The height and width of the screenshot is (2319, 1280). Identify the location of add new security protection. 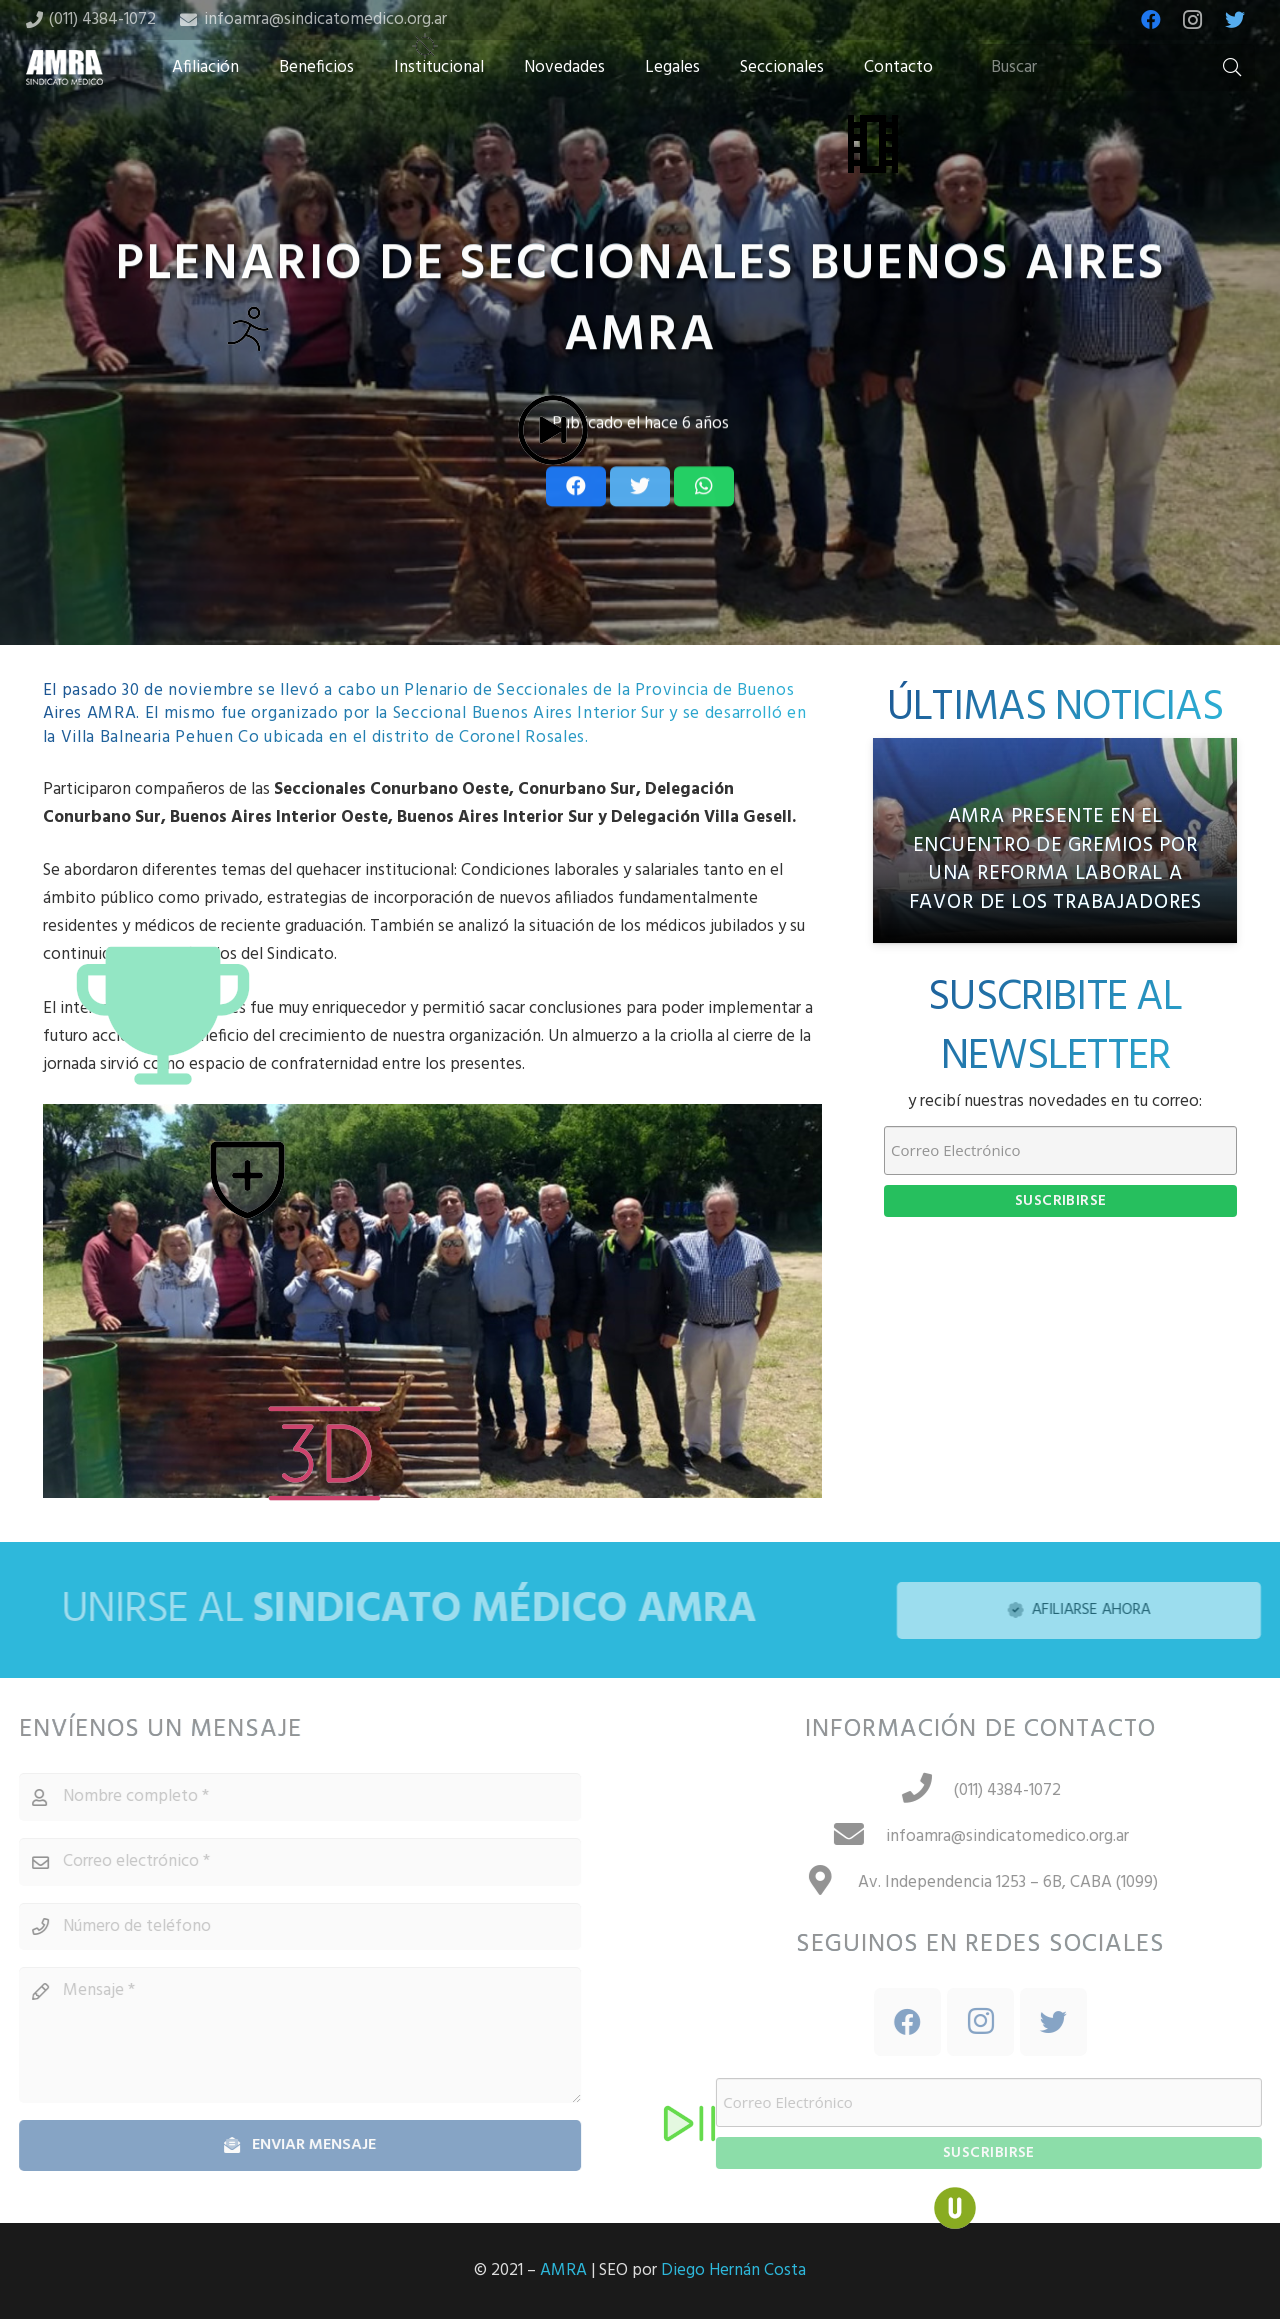
(247, 1175).